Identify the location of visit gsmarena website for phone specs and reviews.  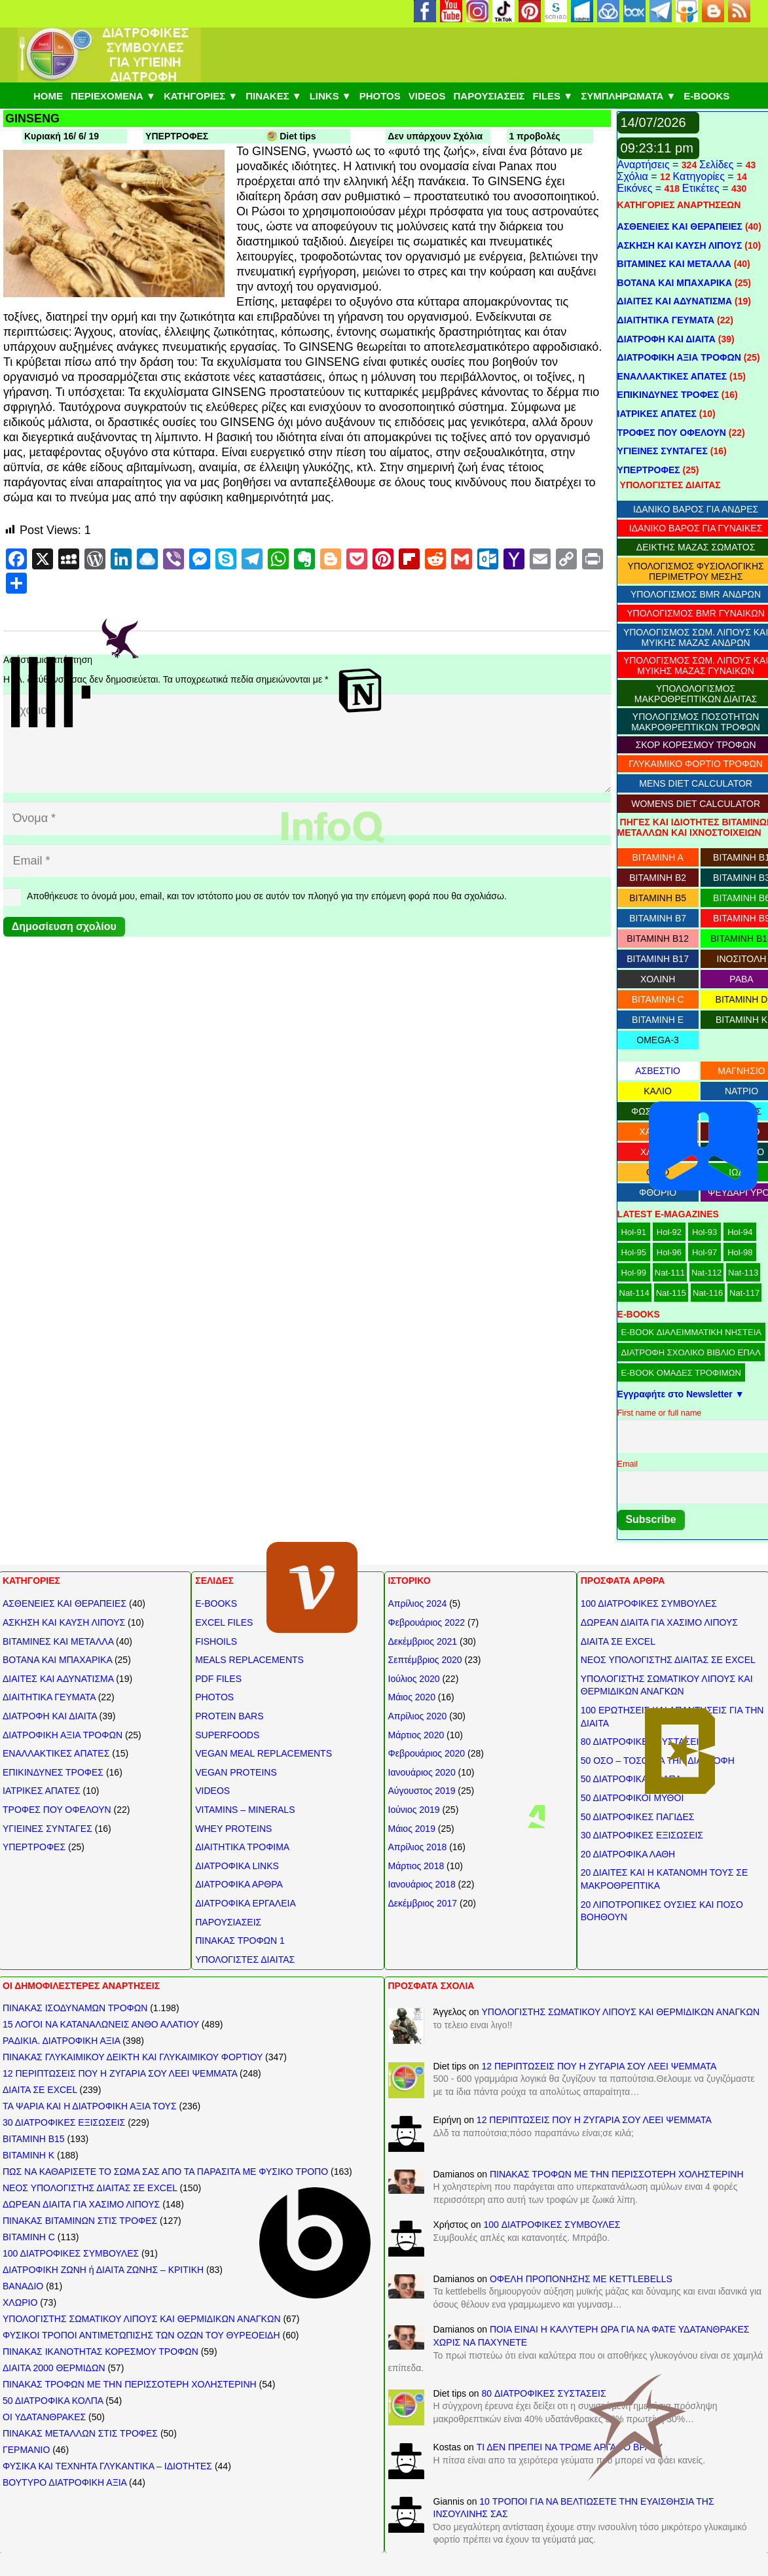
(536, 1816).